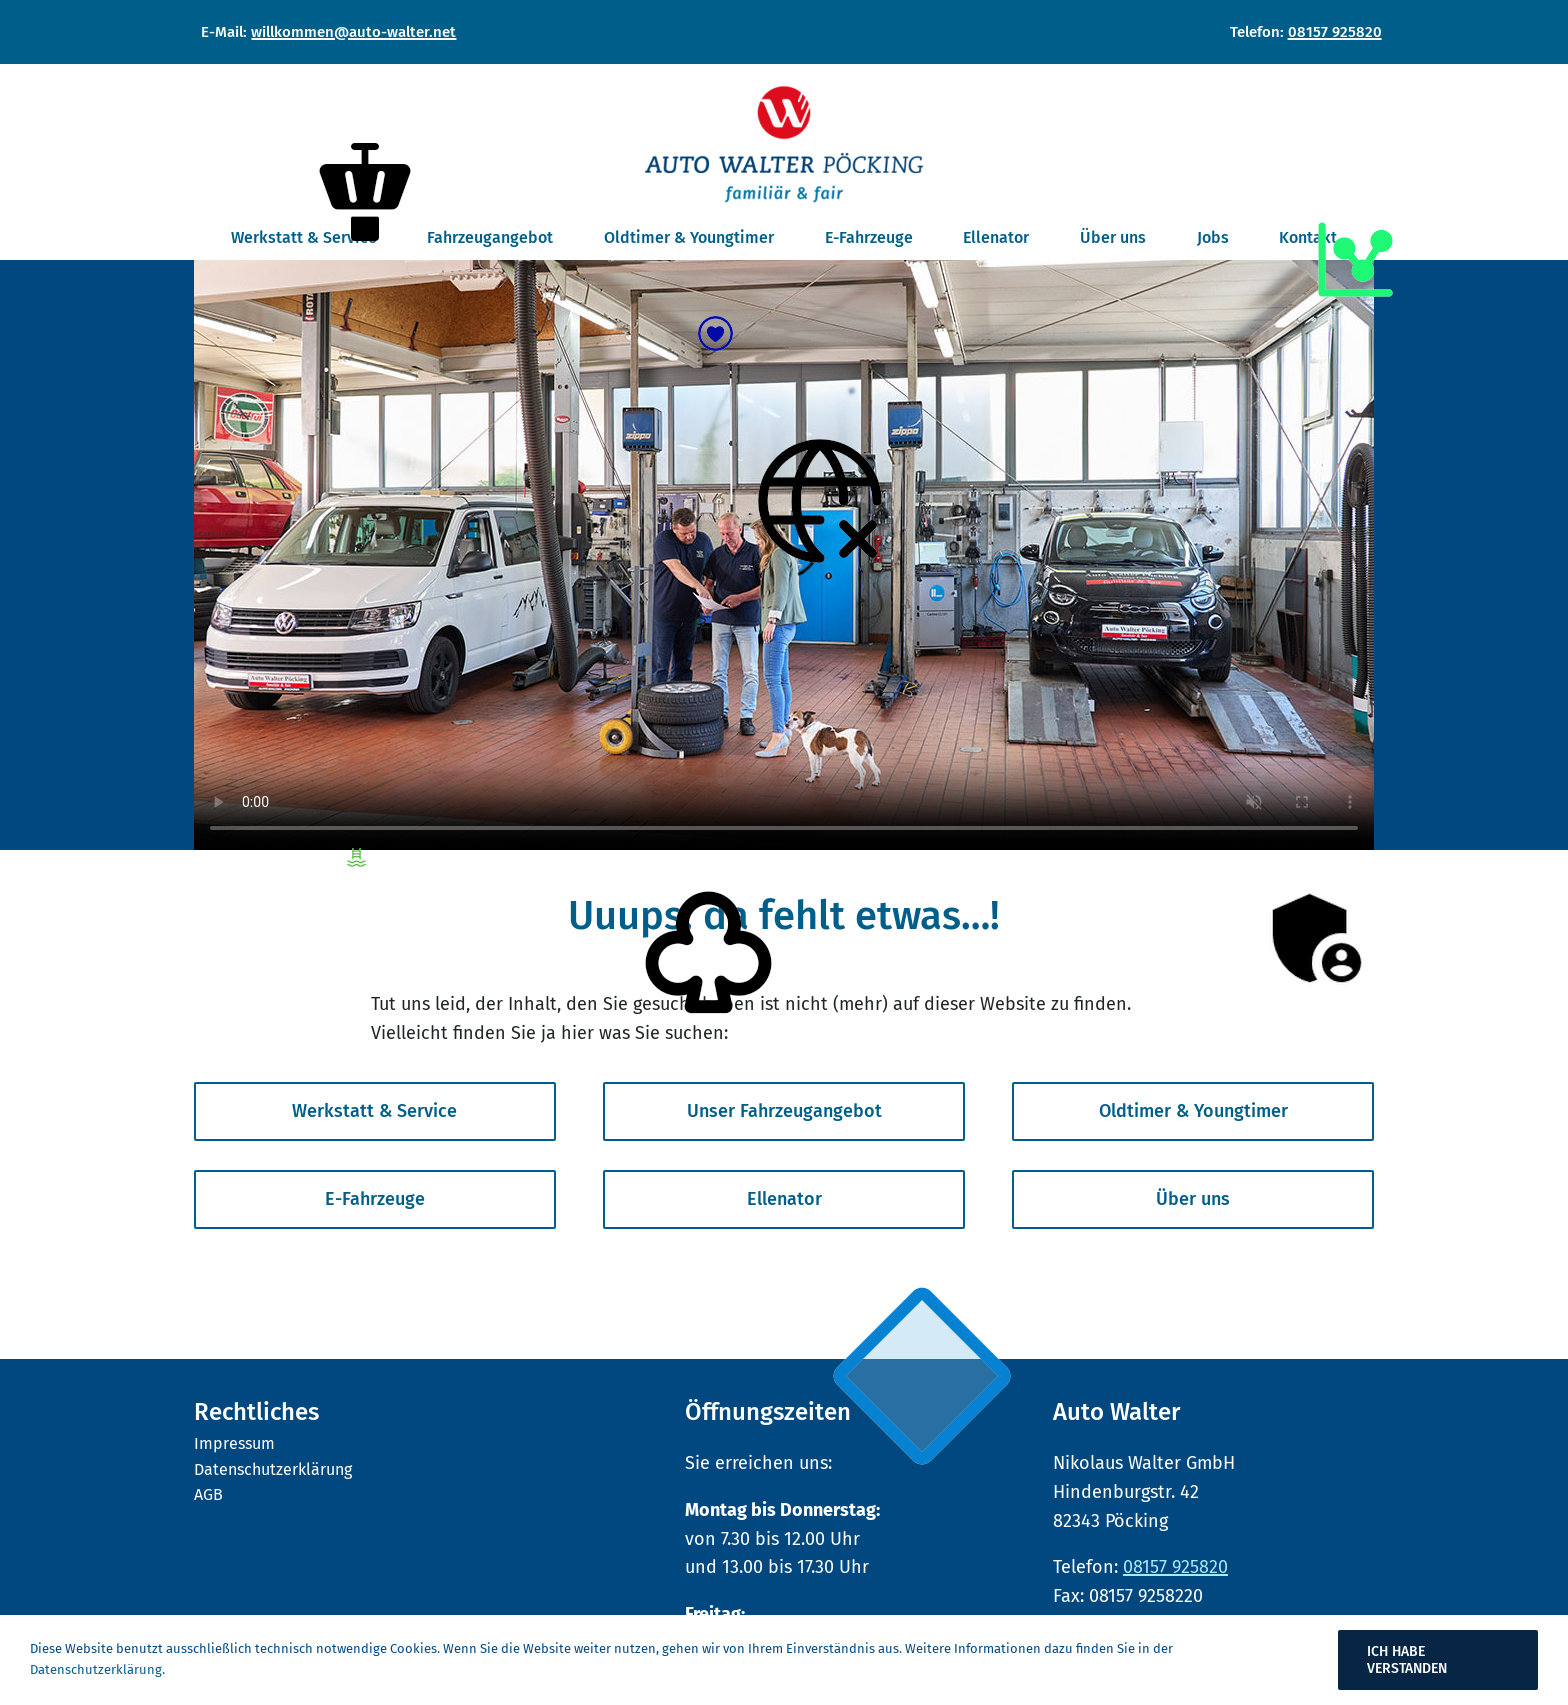 The height and width of the screenshot is (1705, 1568). Describe the element at coordinates (715, 333) in the screenshot. I see `add to favorites` at that location.